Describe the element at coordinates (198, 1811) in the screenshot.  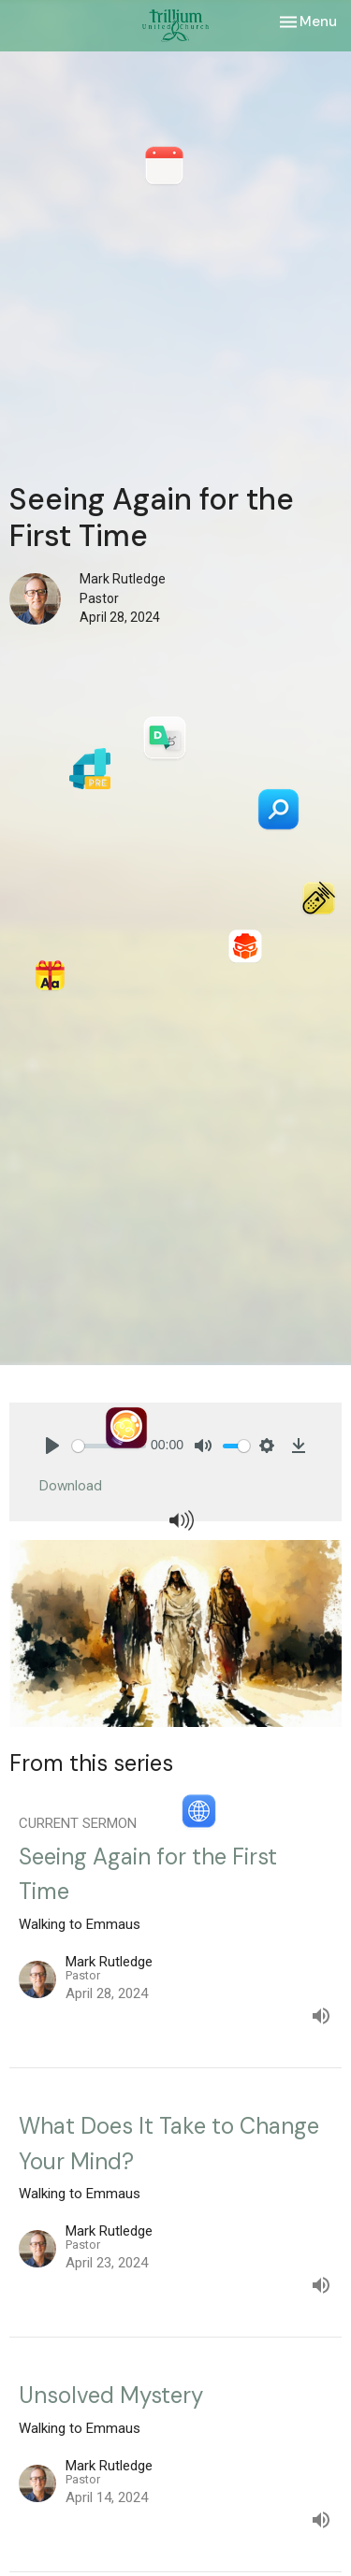
I see `access language and region settings` at that location.